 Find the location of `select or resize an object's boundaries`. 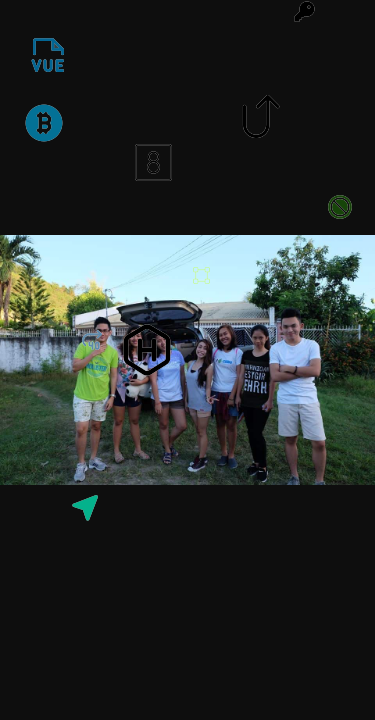

select or resize an object's boundaries is located at coordinates (201, 275).